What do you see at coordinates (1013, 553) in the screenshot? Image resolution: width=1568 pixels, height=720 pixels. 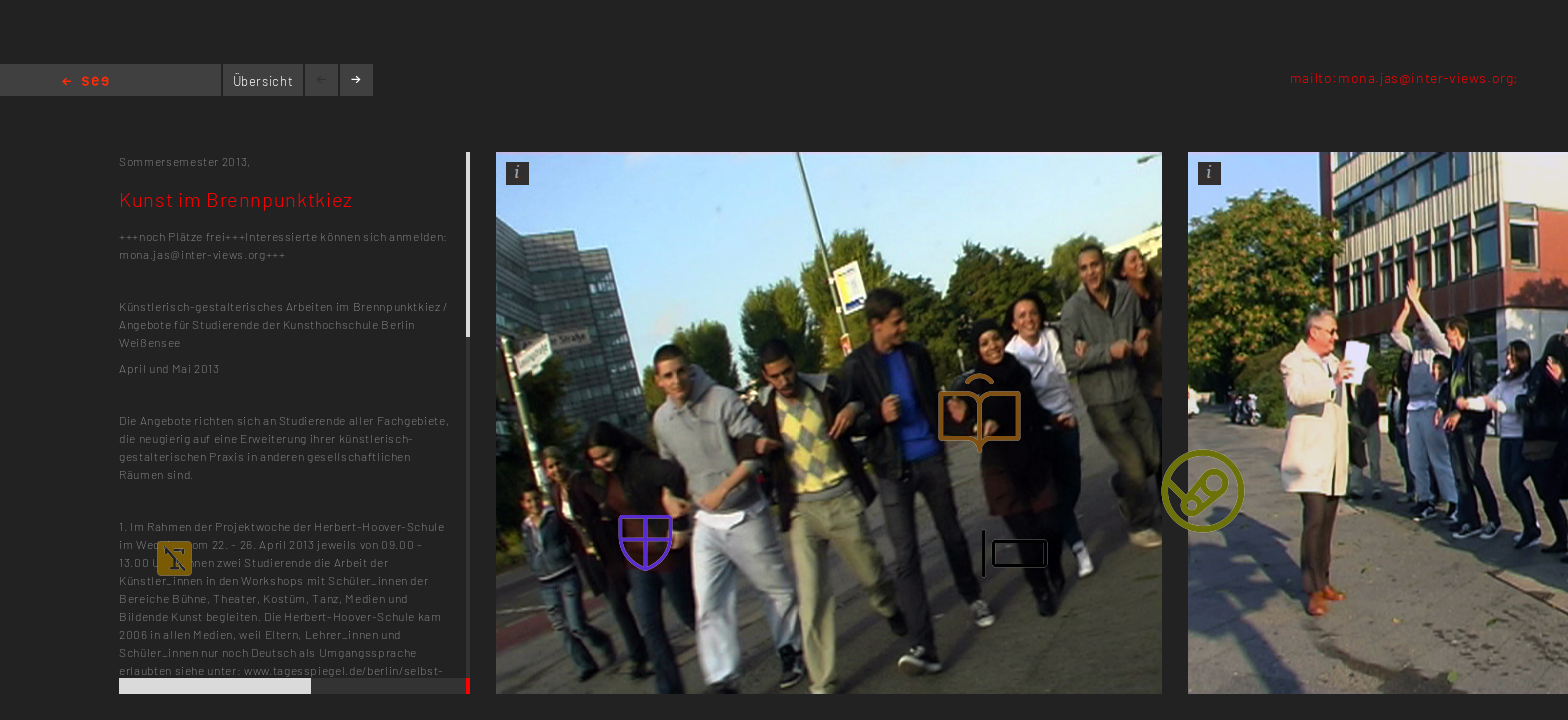 I see `align text or content to the left` at bounding box center [1013, 553].